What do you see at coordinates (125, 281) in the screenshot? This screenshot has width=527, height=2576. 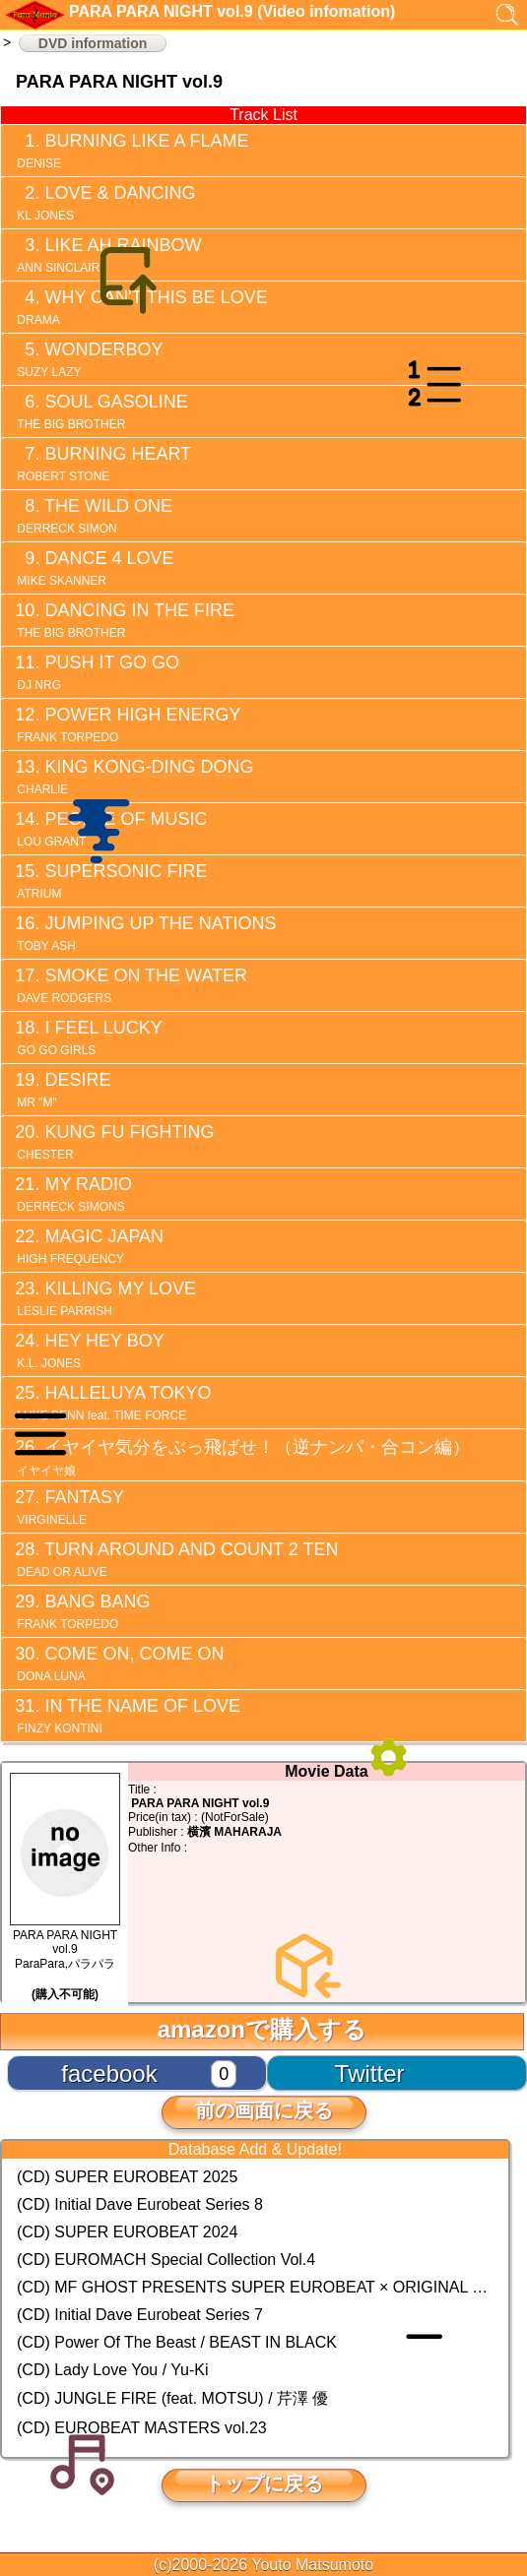 I see `push code to a repository` at bounding box center [125, 281].